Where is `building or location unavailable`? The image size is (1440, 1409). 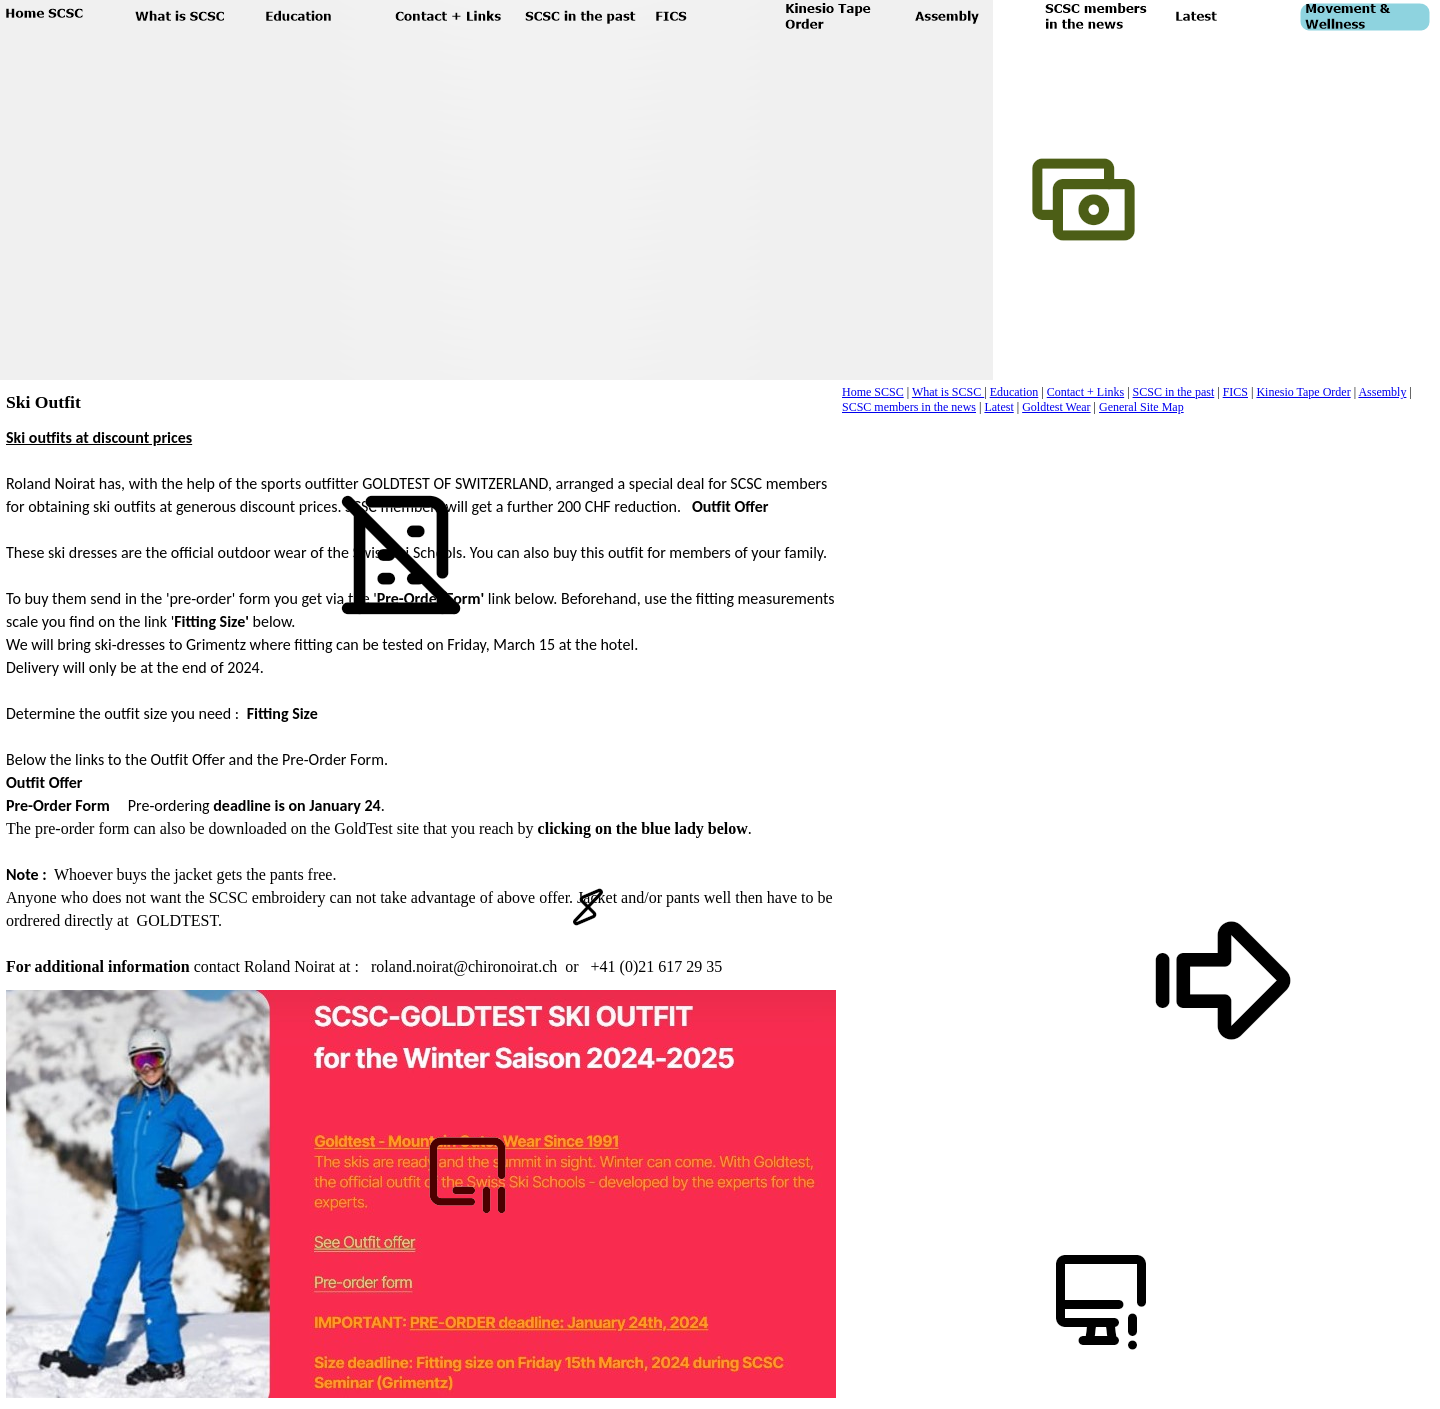
building or location unavailable is located at coordinates (401, 555).